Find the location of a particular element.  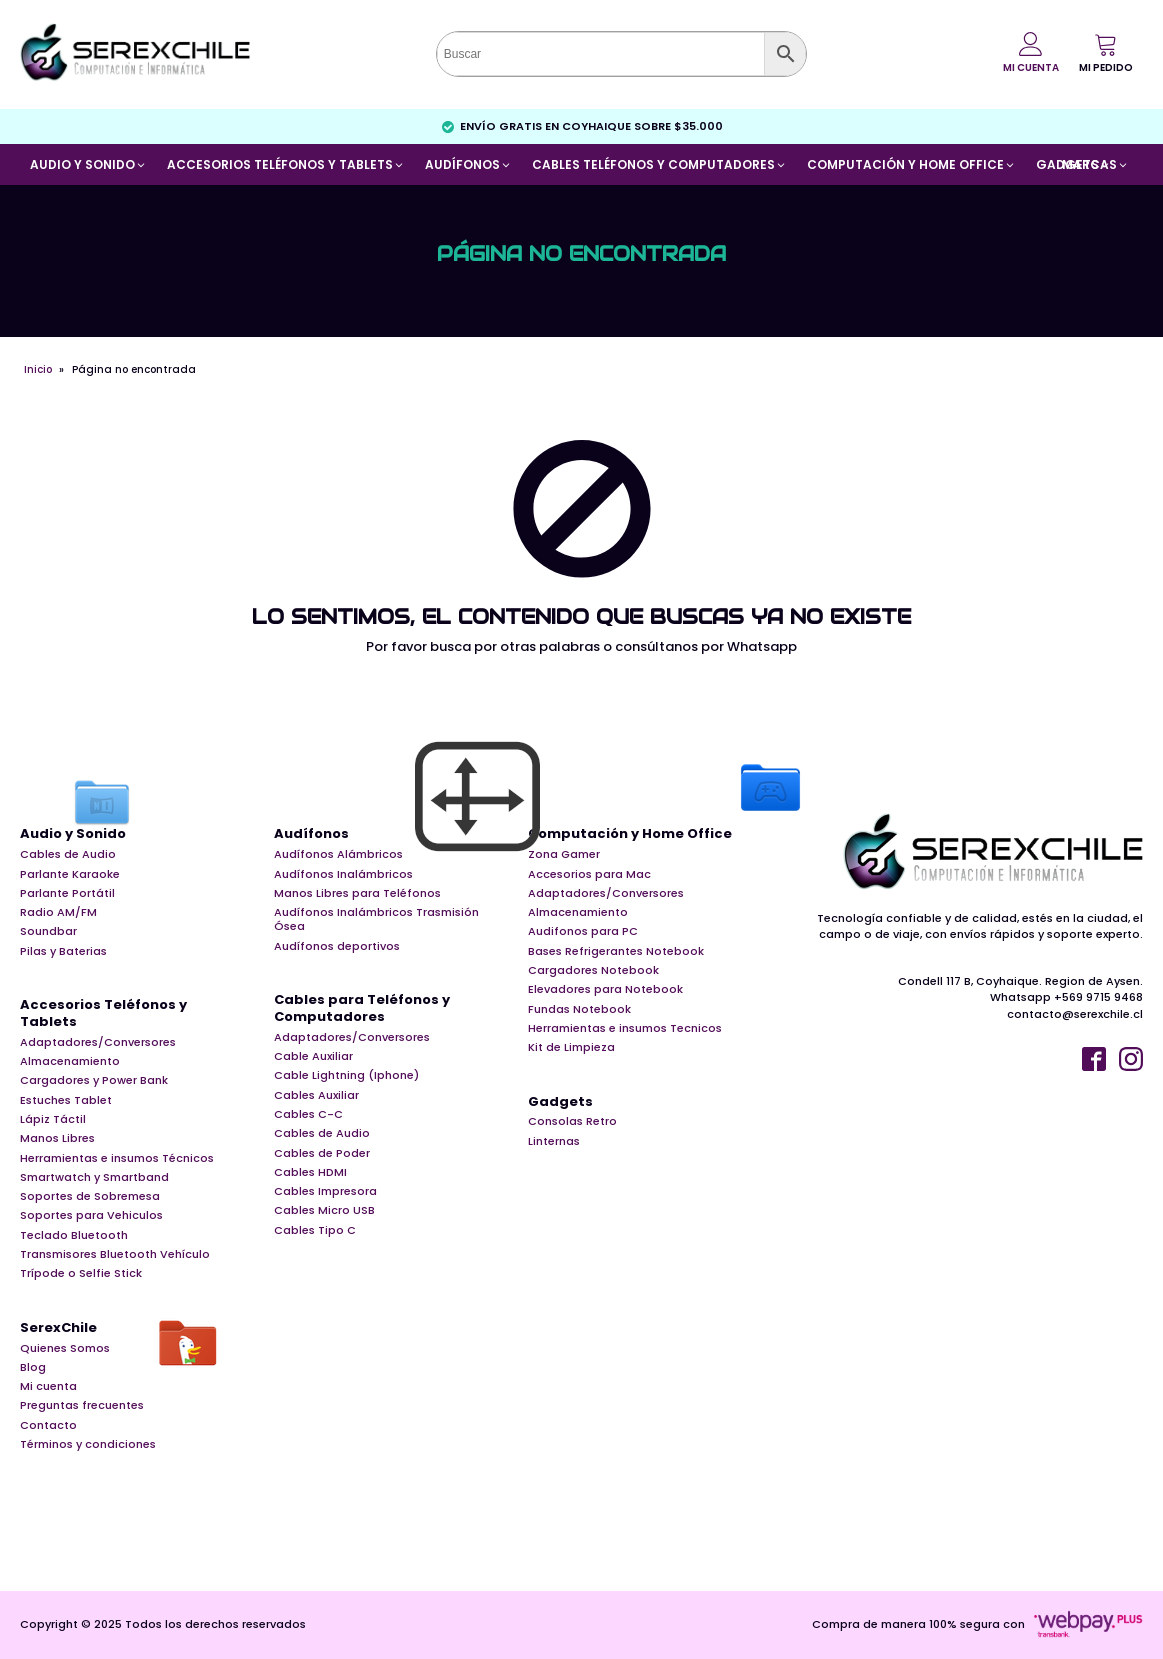

open DuckDuckGo browser downloads folder is located at coordinates (187, 1344).